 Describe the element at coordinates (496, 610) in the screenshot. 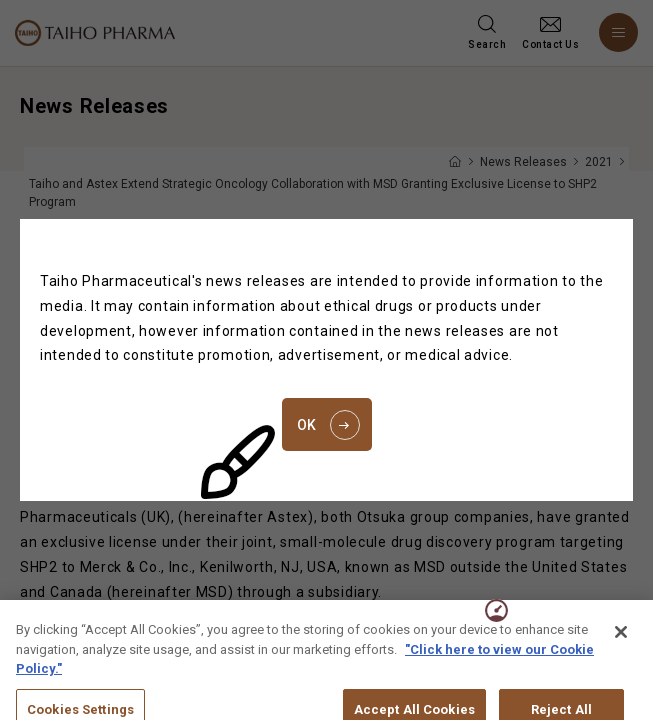

I see `access the dashboard overview` at that location.